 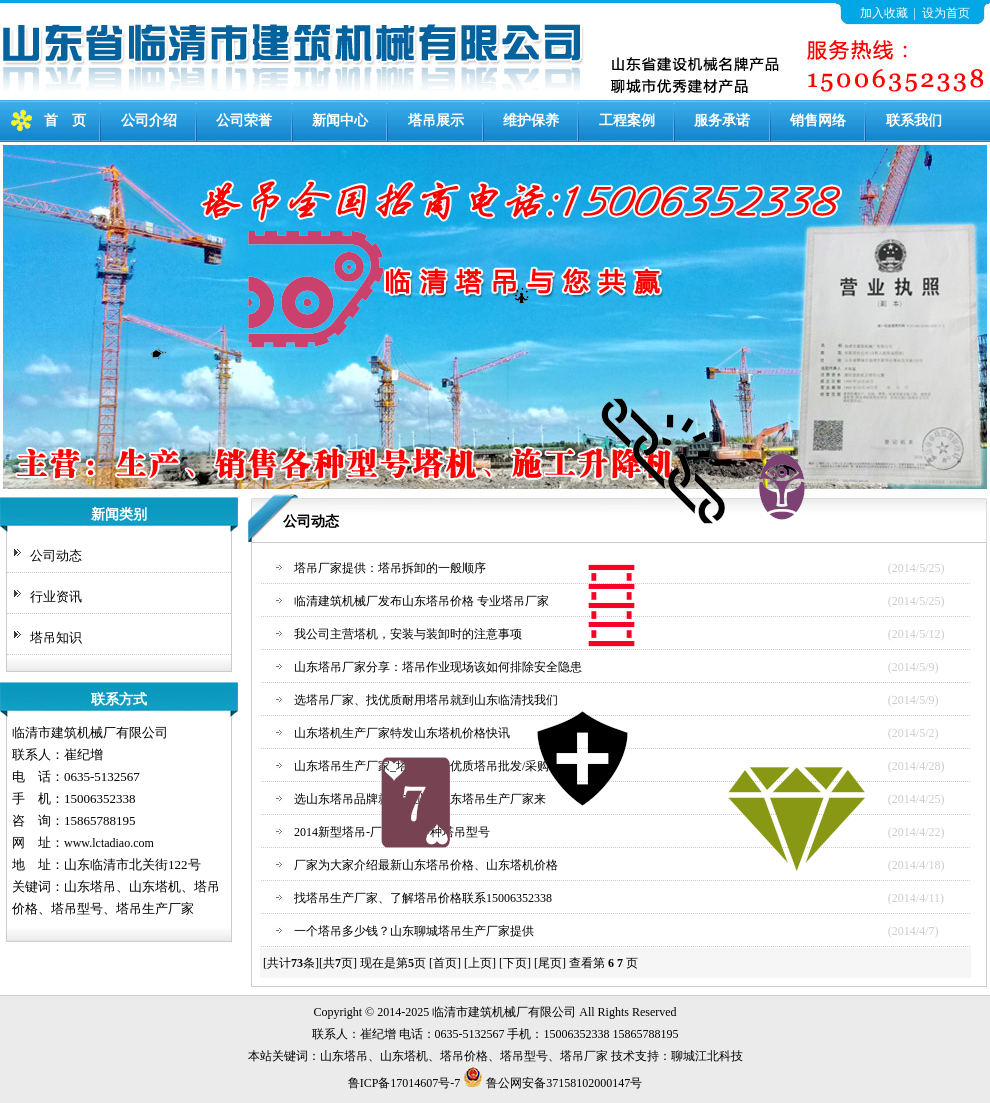 What do you see at coordinates (158, 353) in the screenshot?
I see `access origami or paper craft tutorials` at bounding box center [158, 353].